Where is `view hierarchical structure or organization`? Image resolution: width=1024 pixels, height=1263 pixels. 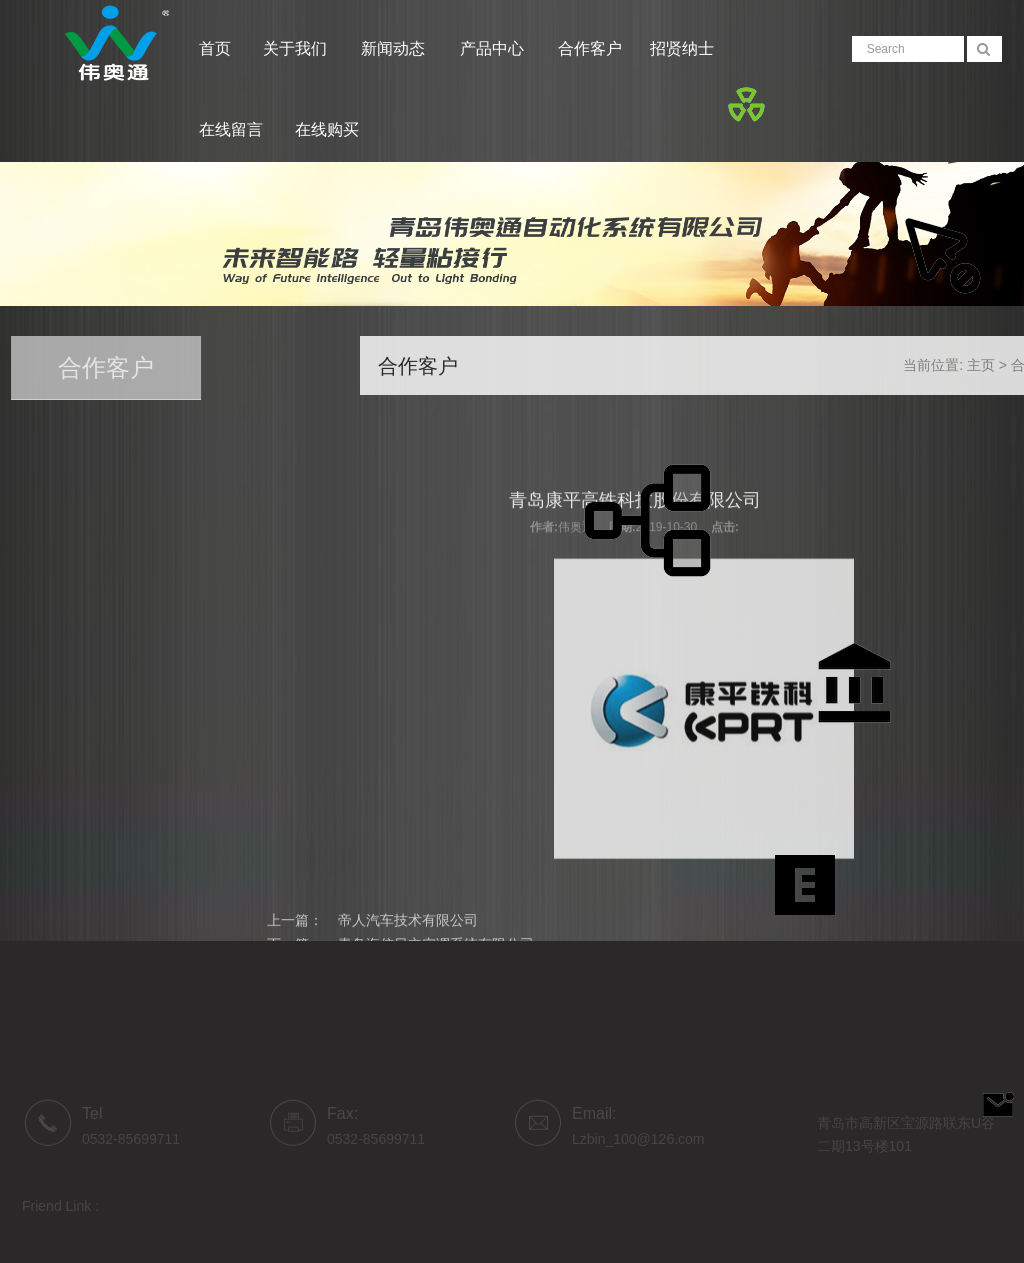 view hierarchical structure or organization is located at coordinates (654, 520).